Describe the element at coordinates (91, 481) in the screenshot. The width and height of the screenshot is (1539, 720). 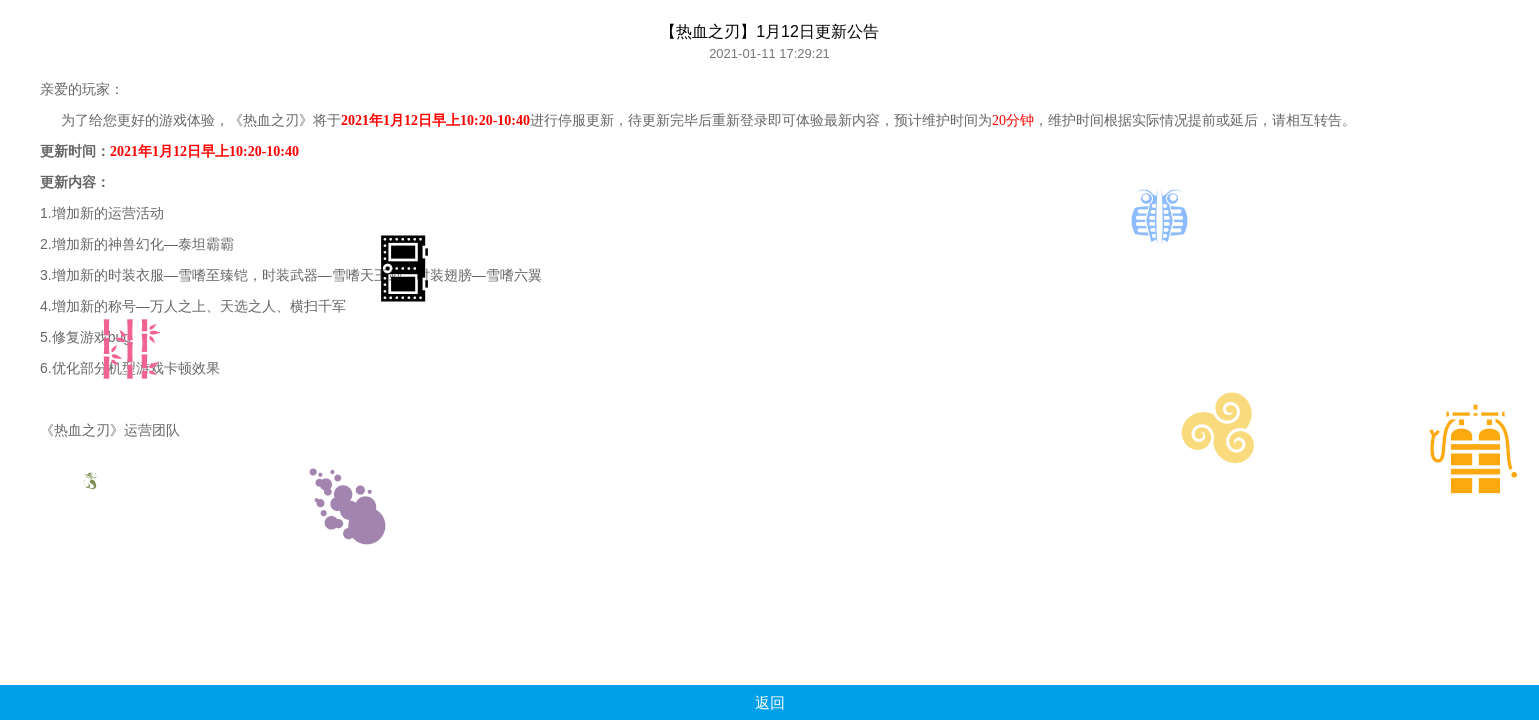
I see `select mermaid character or avatar` at that location.